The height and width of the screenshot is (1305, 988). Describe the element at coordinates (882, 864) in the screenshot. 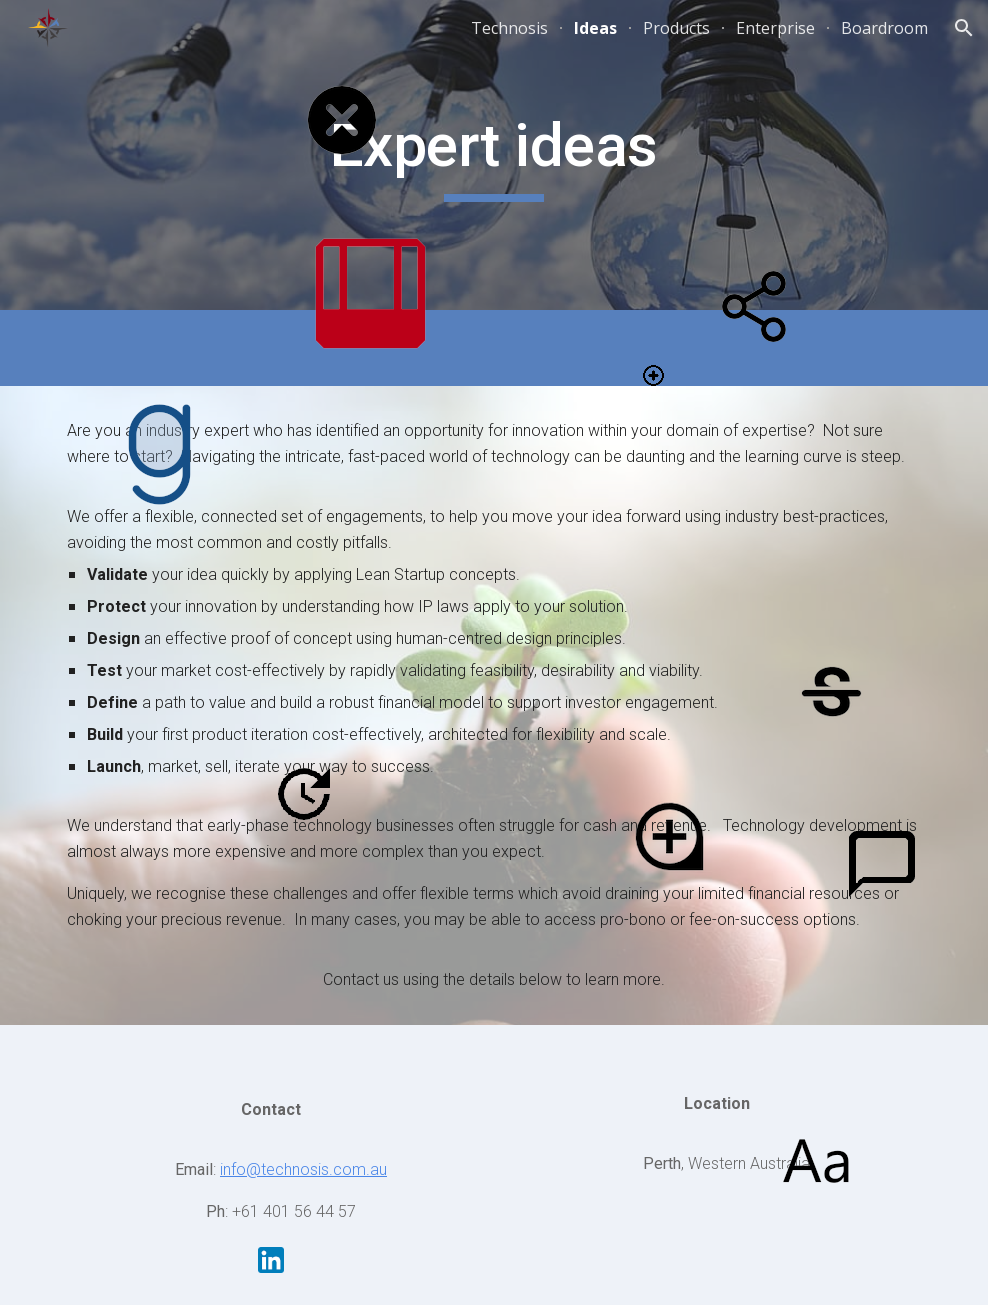

I see `open a new chat or message` at that location.